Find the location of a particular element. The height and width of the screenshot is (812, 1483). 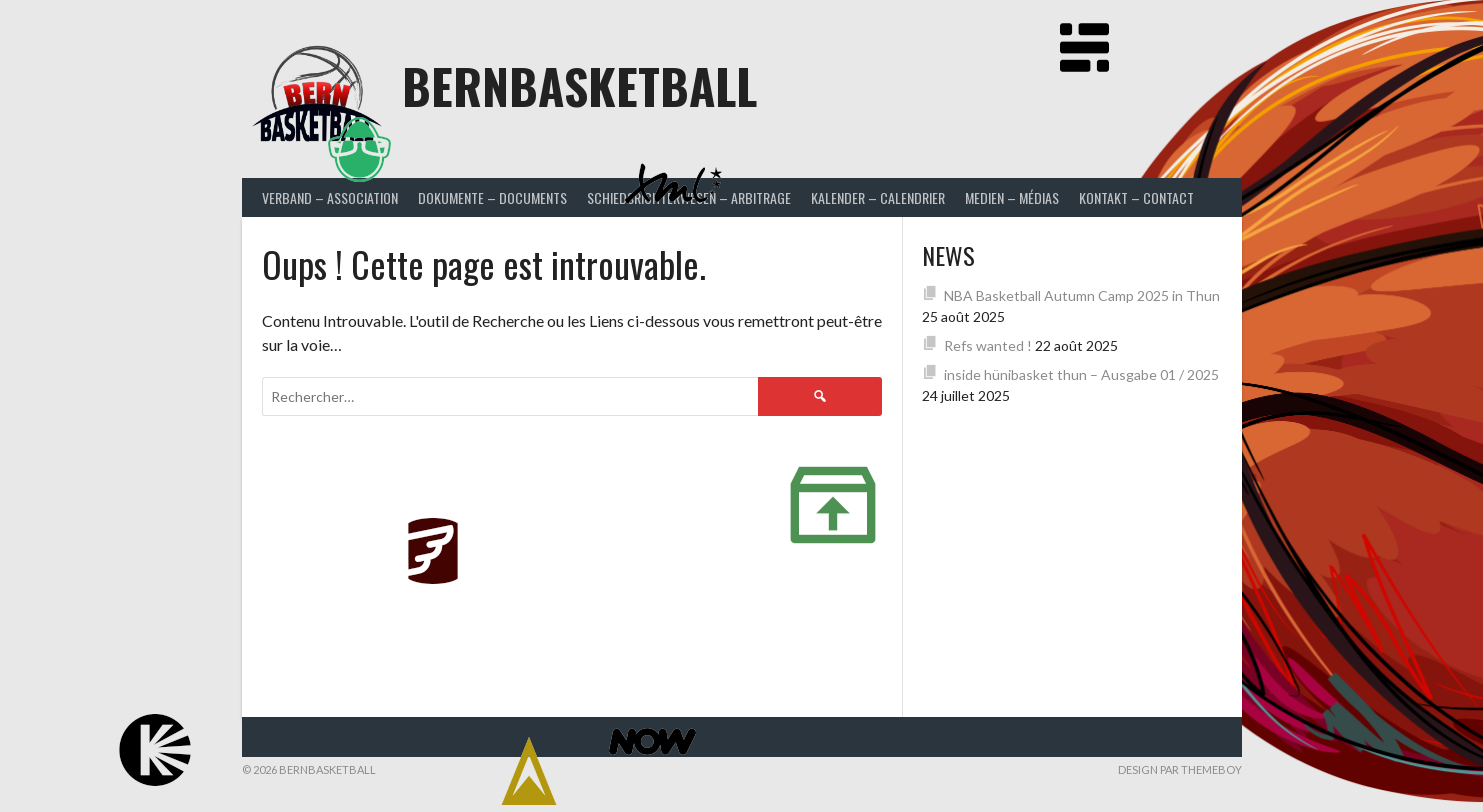

flyway database migration tool logo is located at coordinates (433, 551).